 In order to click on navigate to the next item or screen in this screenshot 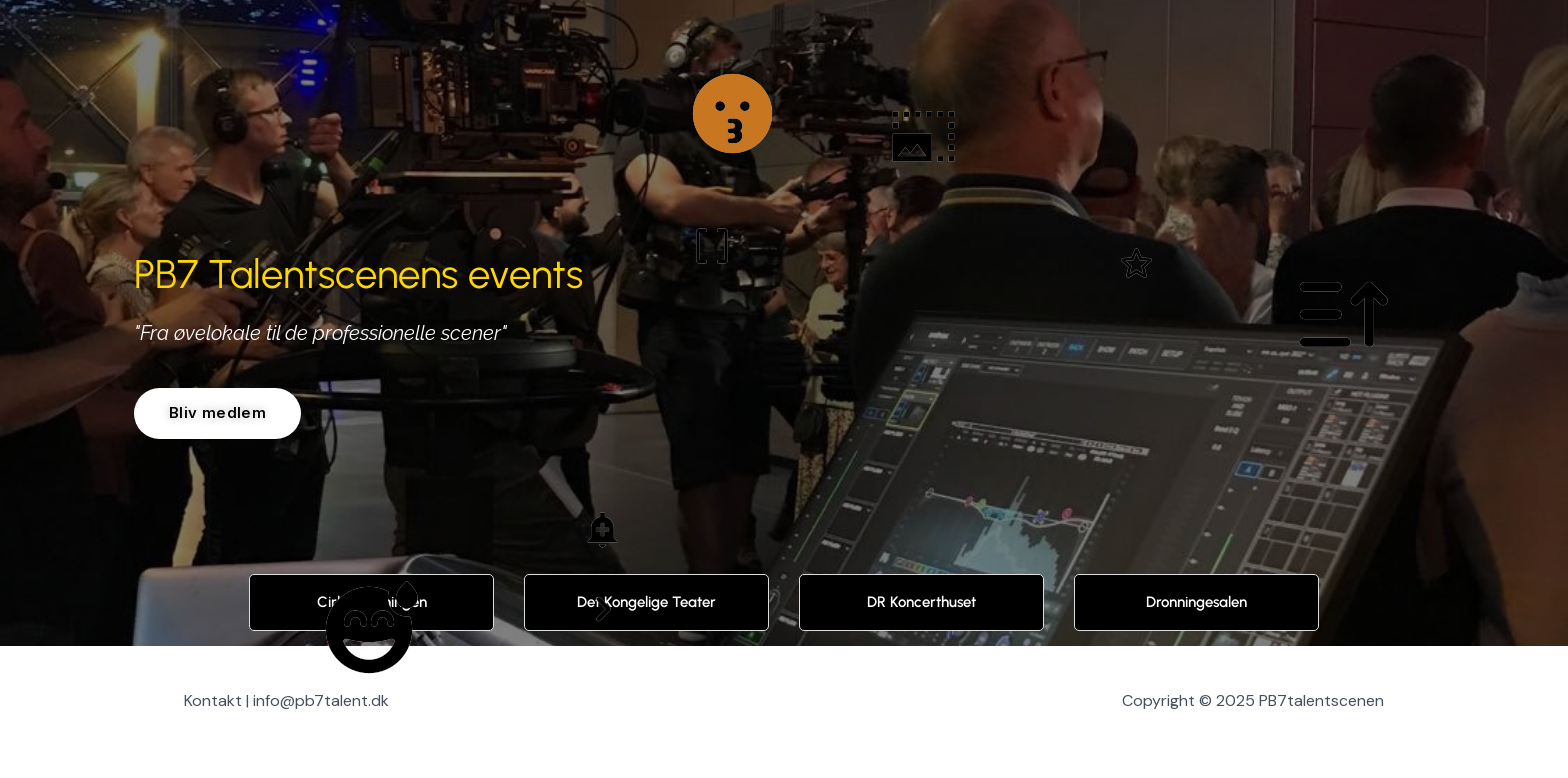, I will do `click(603, 609)`.